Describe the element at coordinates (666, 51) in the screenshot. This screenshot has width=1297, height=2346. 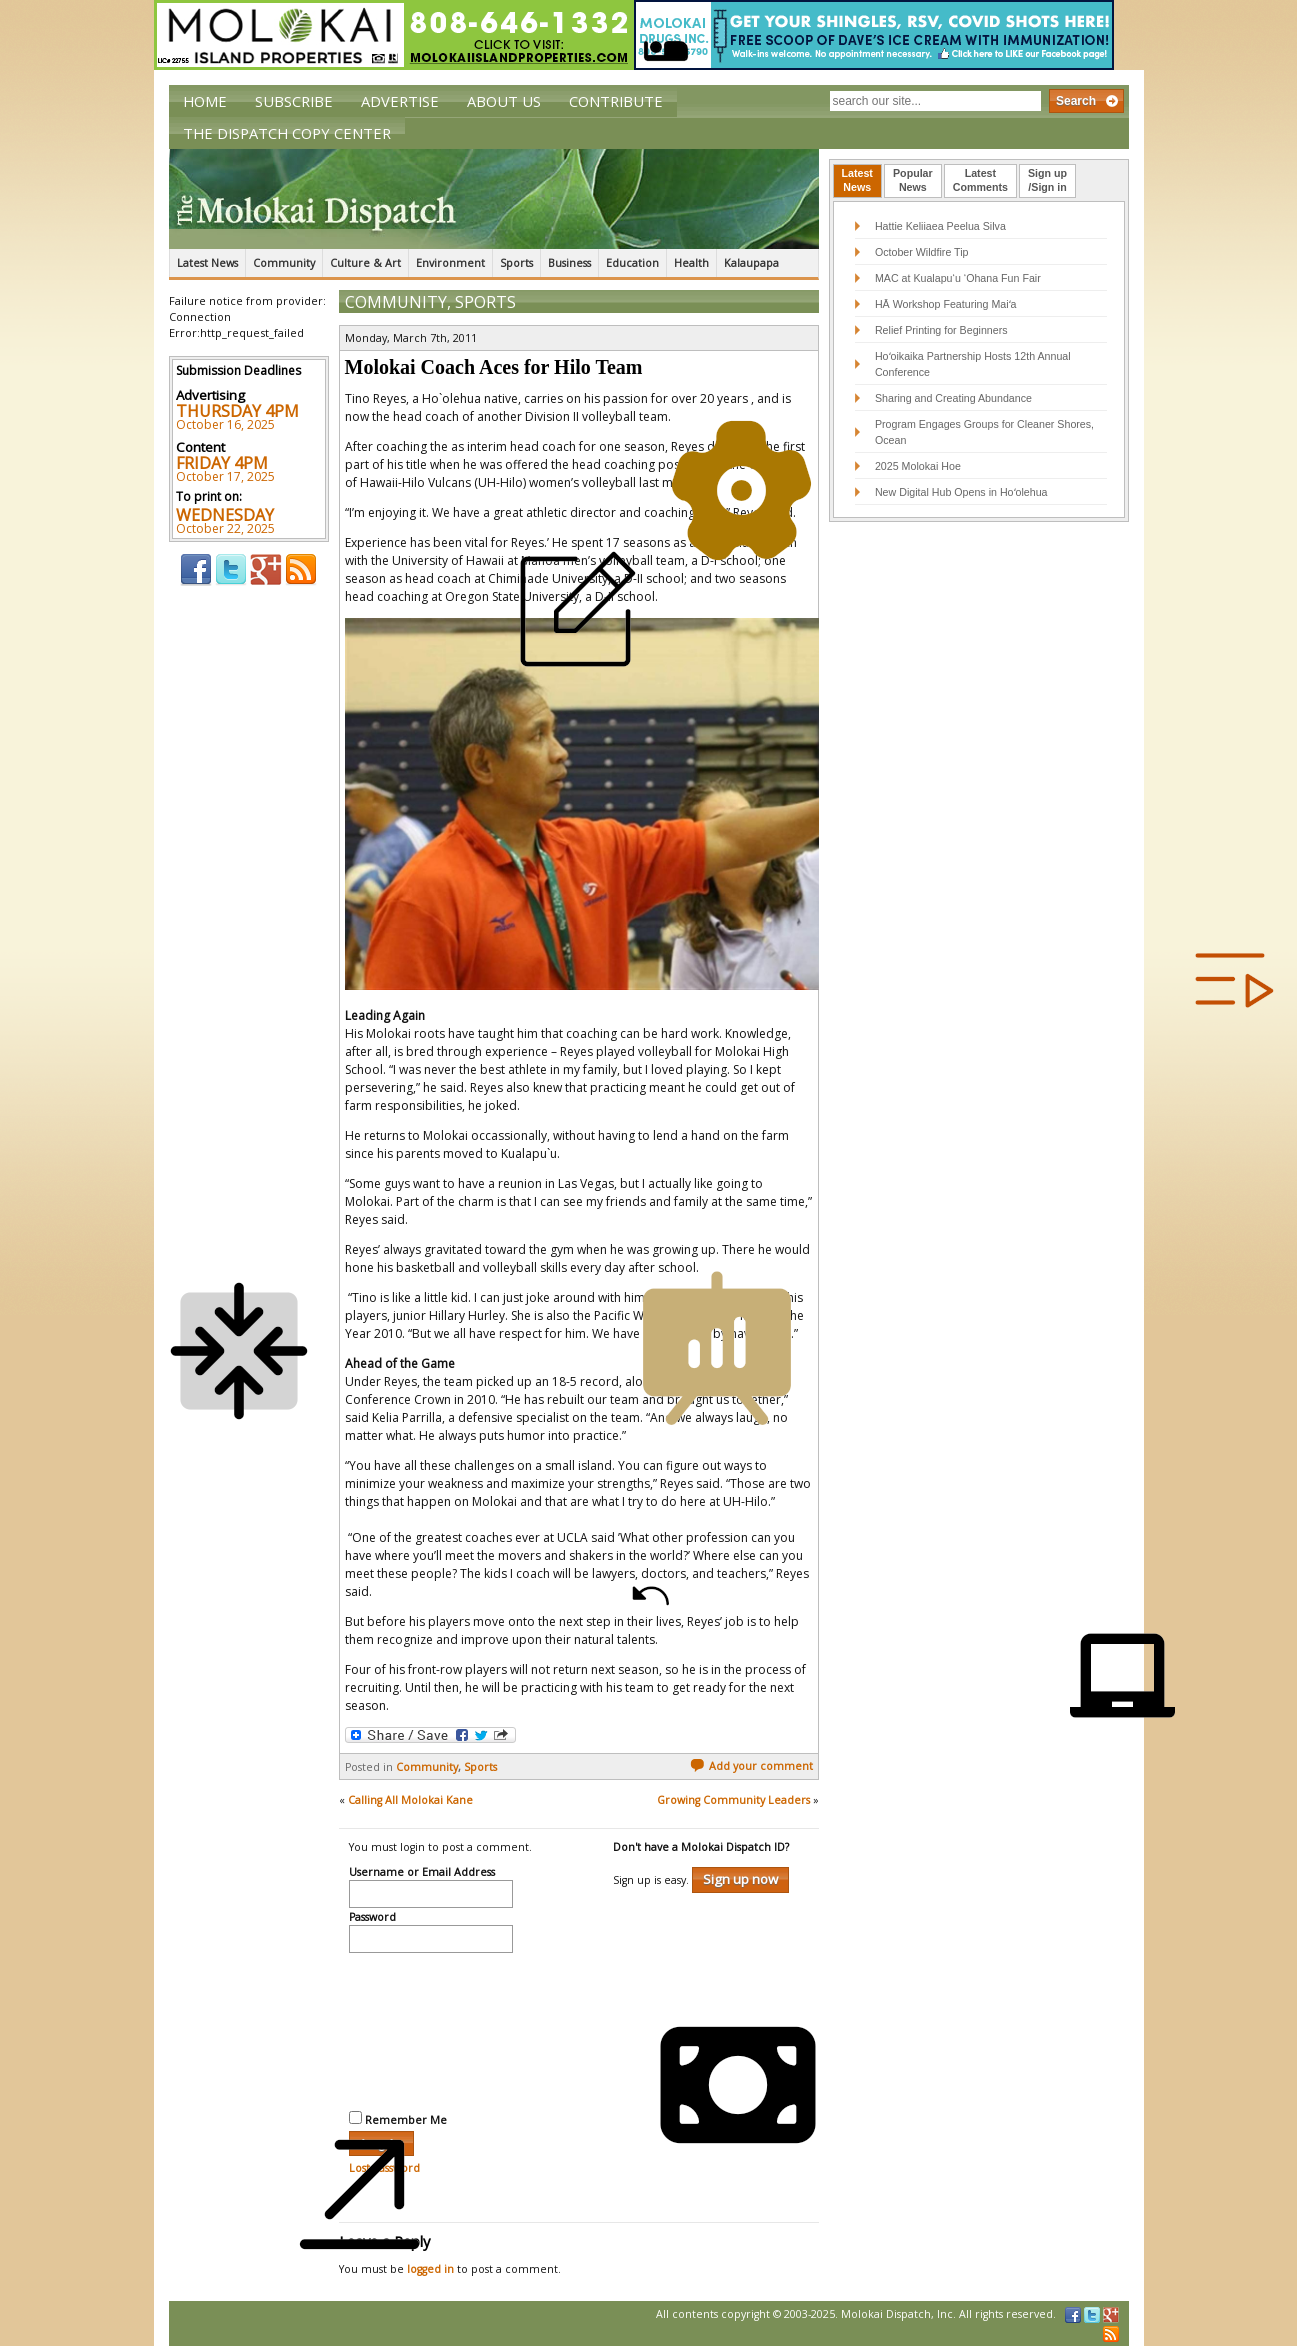
I see `select a lie-flat or suite seat option` at that location.